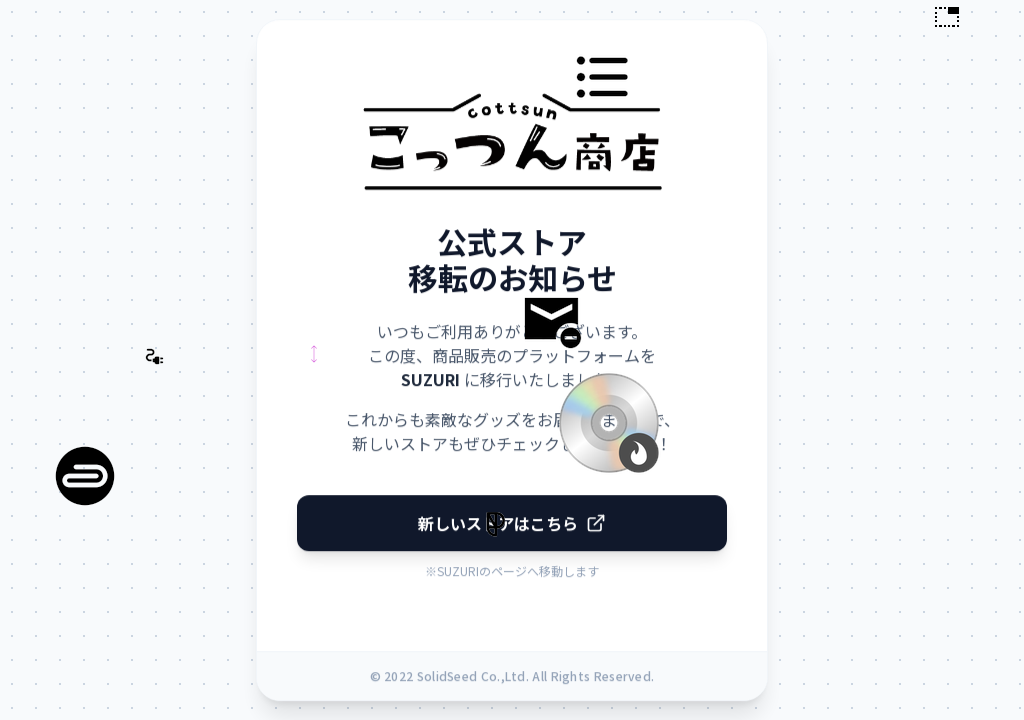 The image size is (1024, 720). I want to click on phosphor icons brand logo, so click(494, 523).